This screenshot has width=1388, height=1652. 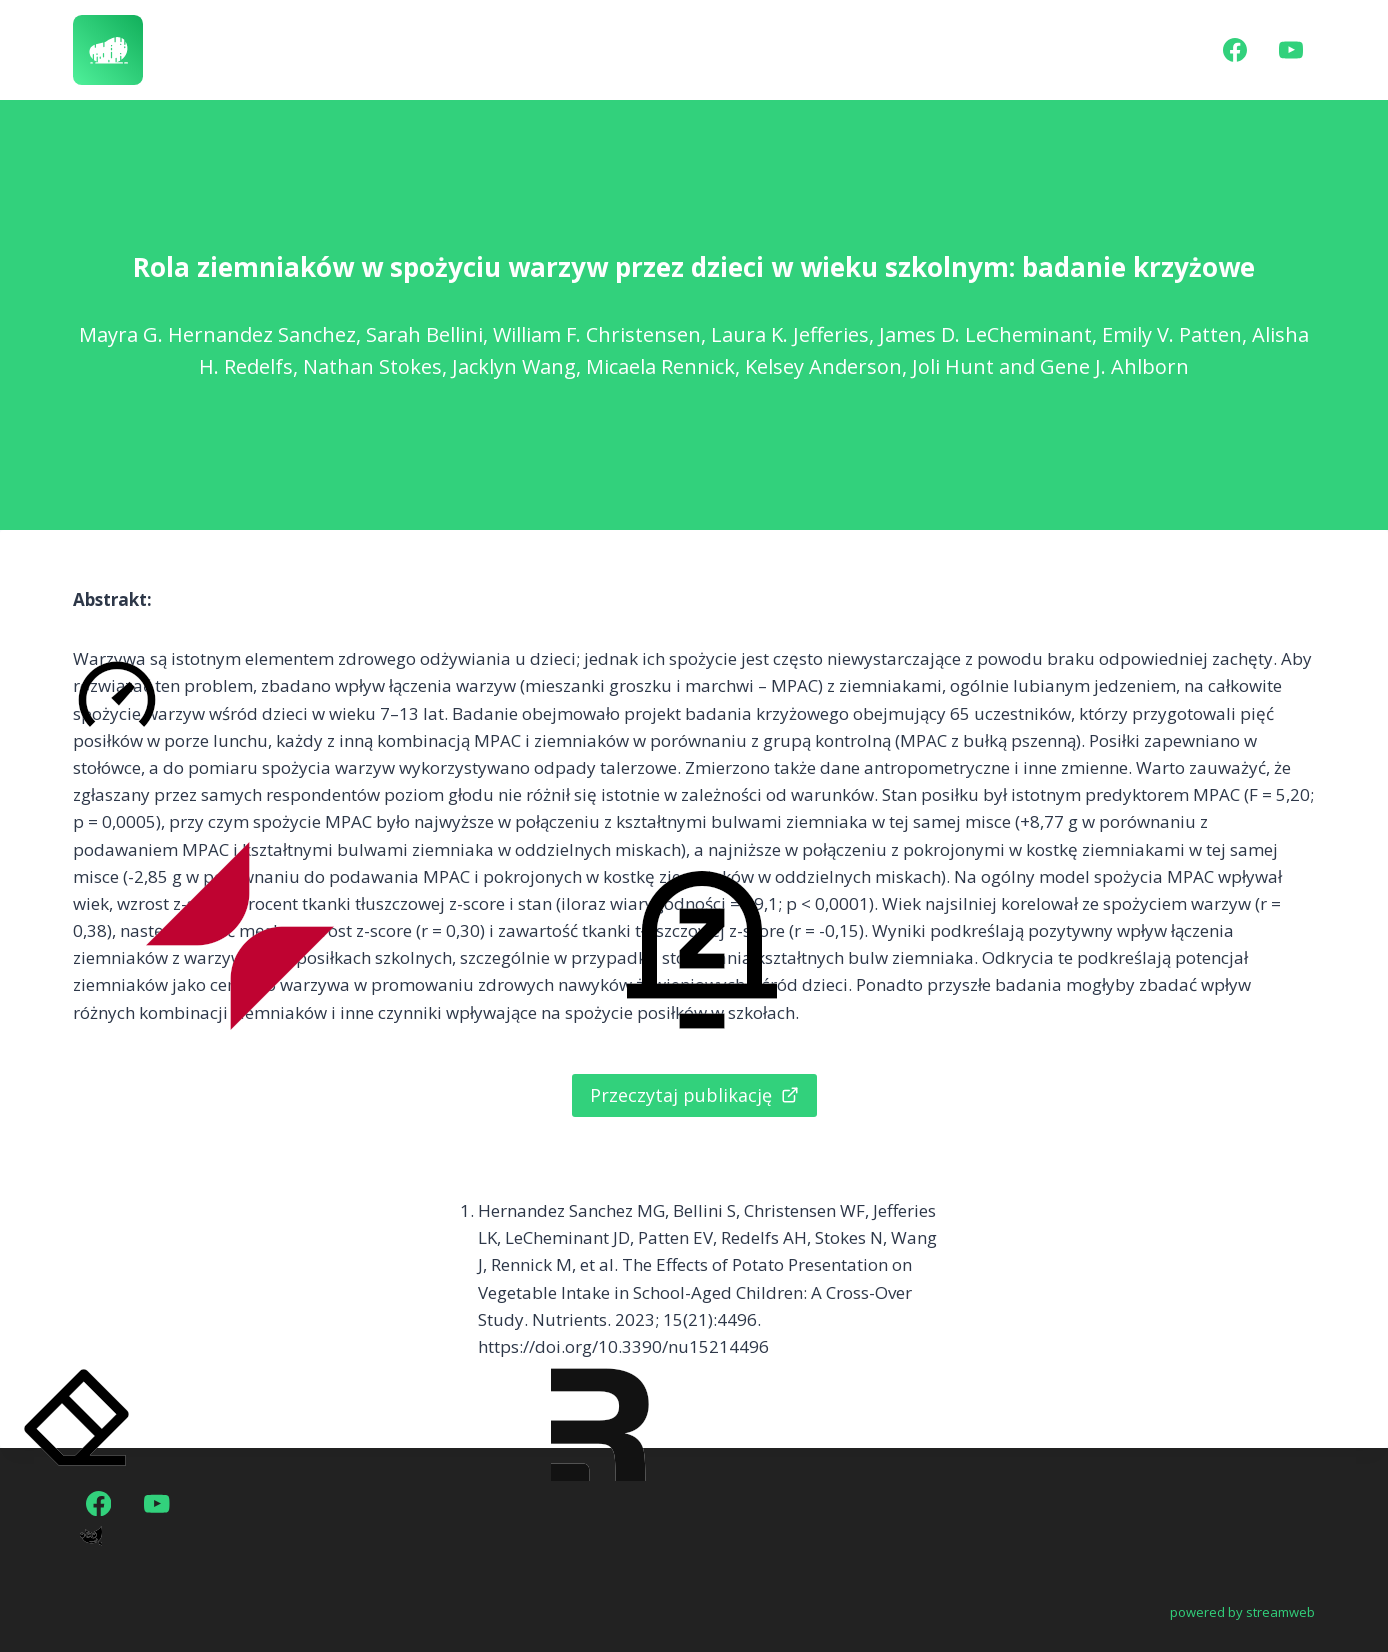 I want to click on glide app logo, so click(x=240, y=936).